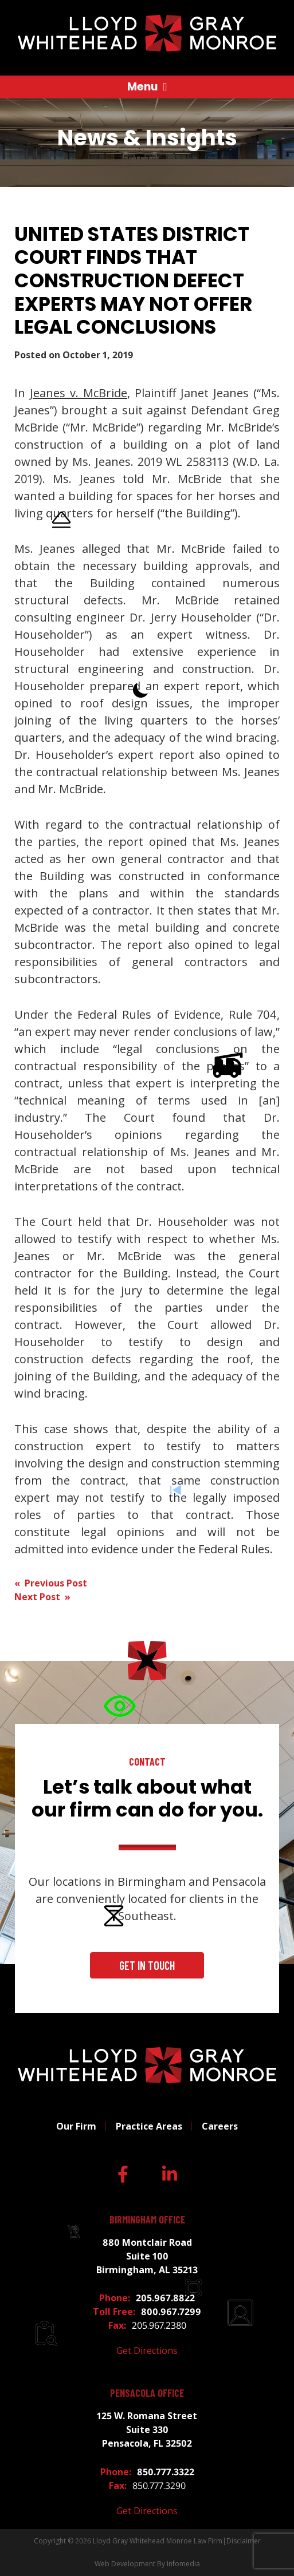 This screenshot has height=2576, width=294. Describe the element at coordinates (240, 2313) in the screenshot. I see `view user profile` at that location.